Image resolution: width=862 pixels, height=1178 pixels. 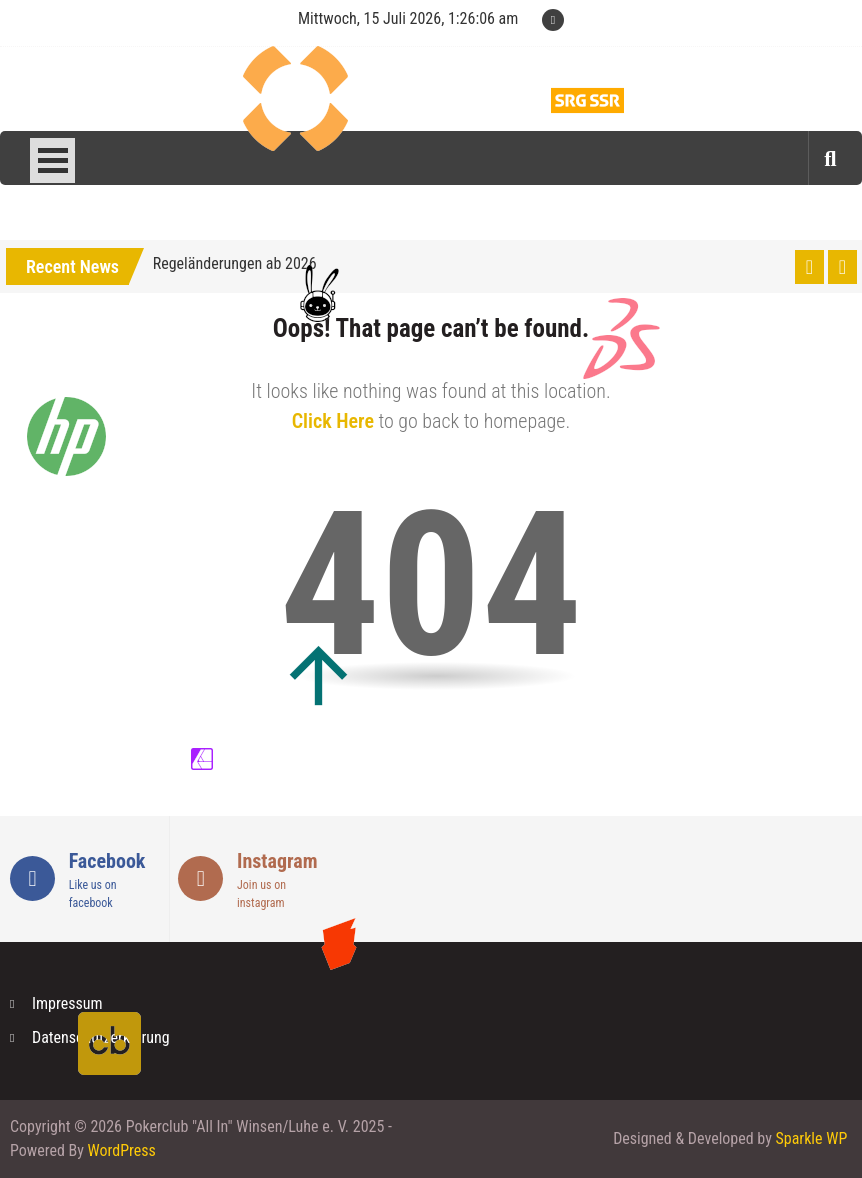 I want to click on open the TableCheck restaurant reservation app, so click(x=295, y=98).